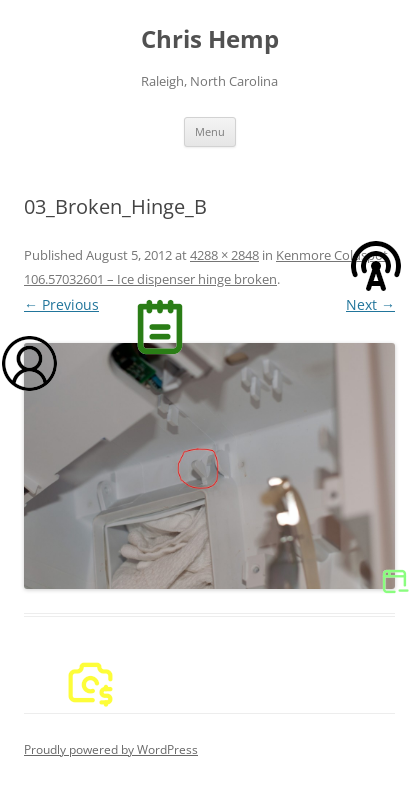 Image resolution: width=419 pixels, height=786 pixels. What do you see at coordinates (29, 363) in the screenshot?
I see `access your account settings` at bounding box center [29, 363].